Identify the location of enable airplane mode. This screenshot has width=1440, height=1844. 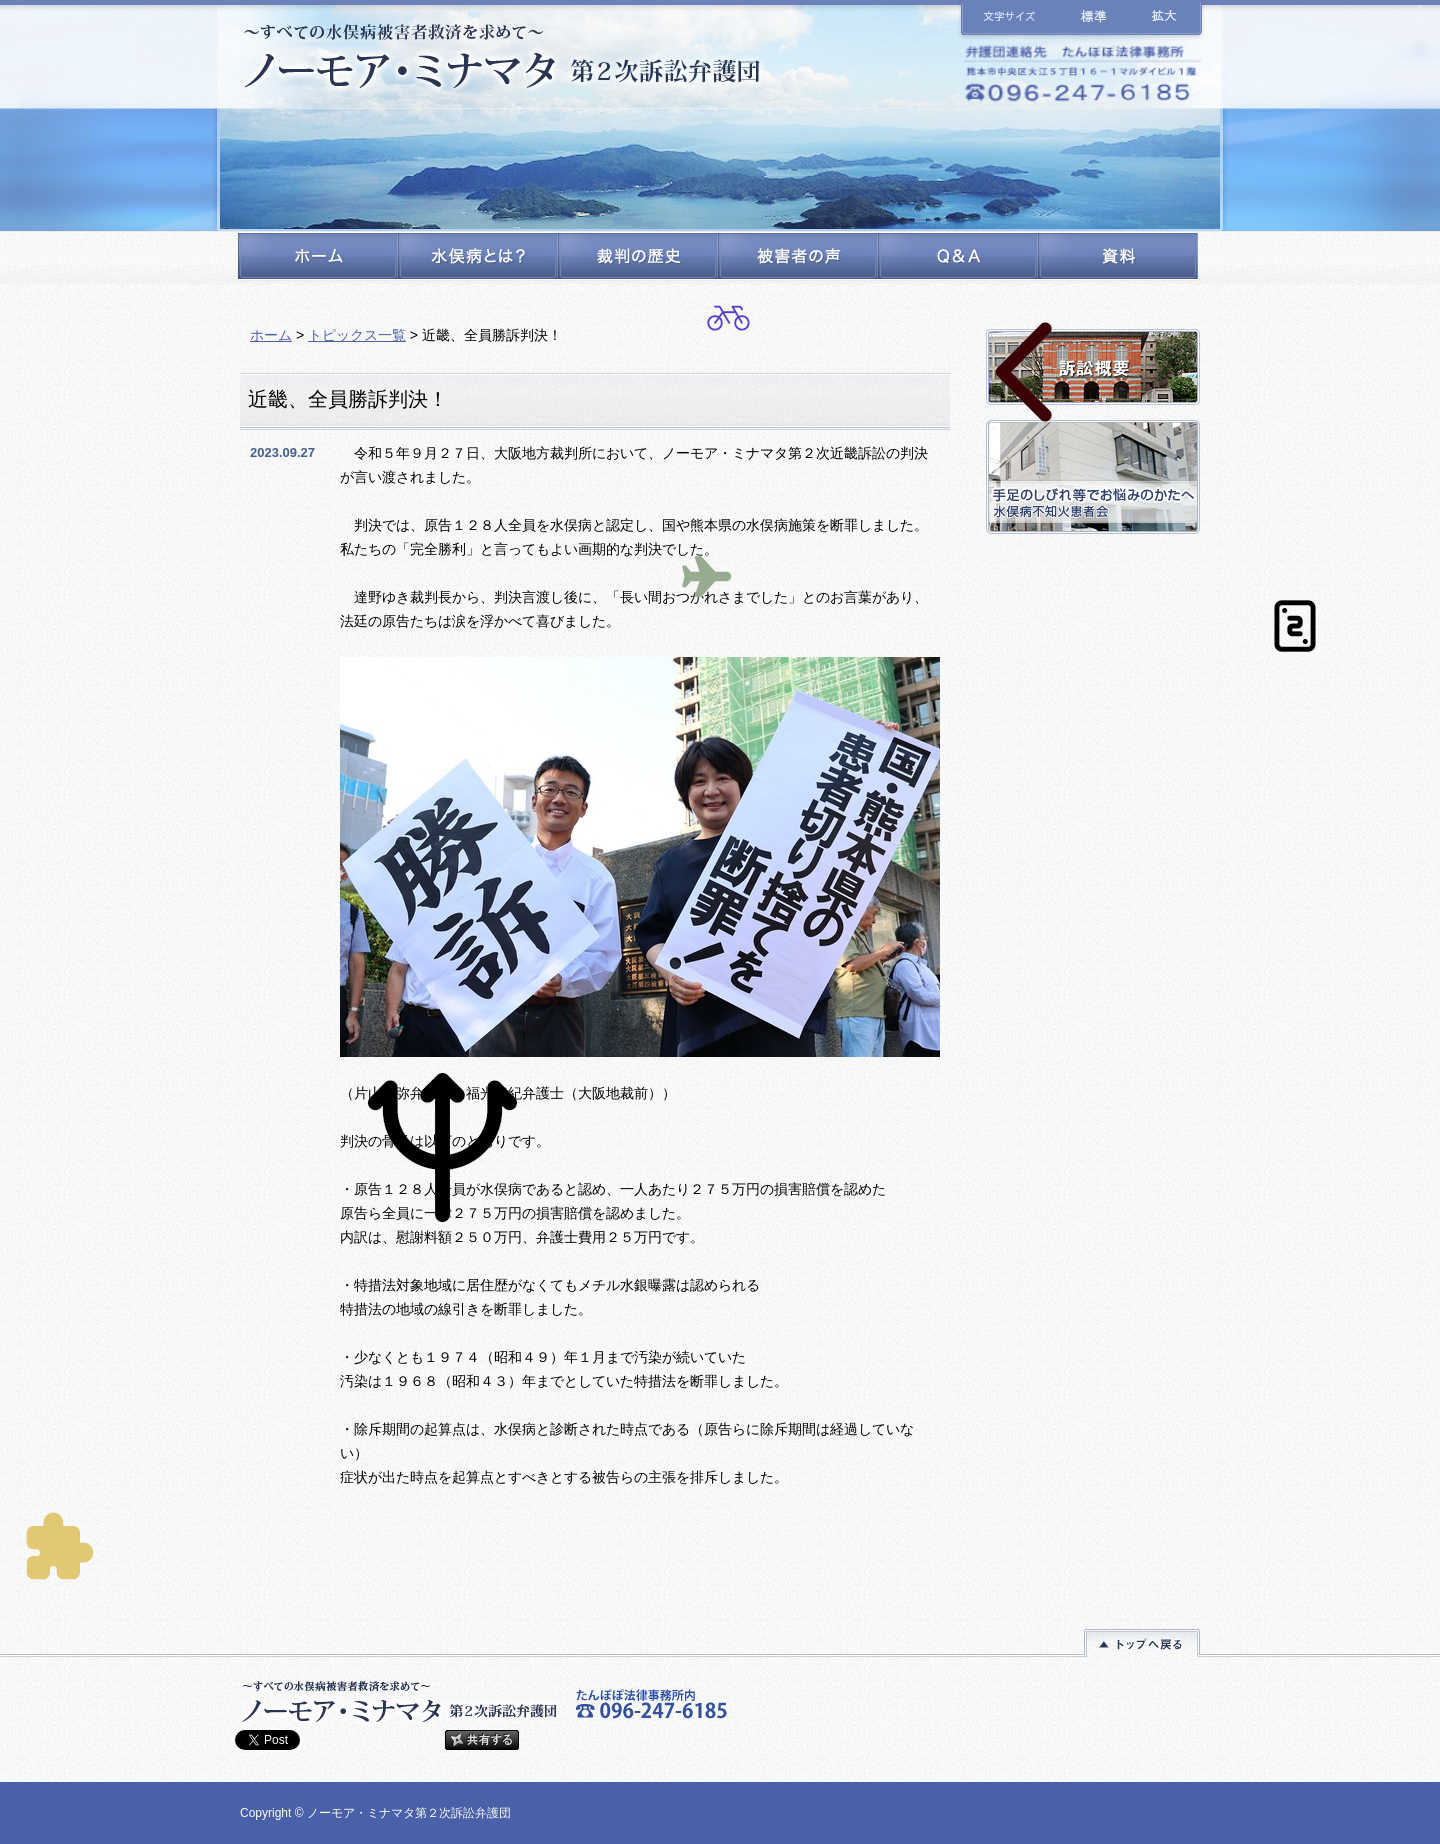
(706, 576).